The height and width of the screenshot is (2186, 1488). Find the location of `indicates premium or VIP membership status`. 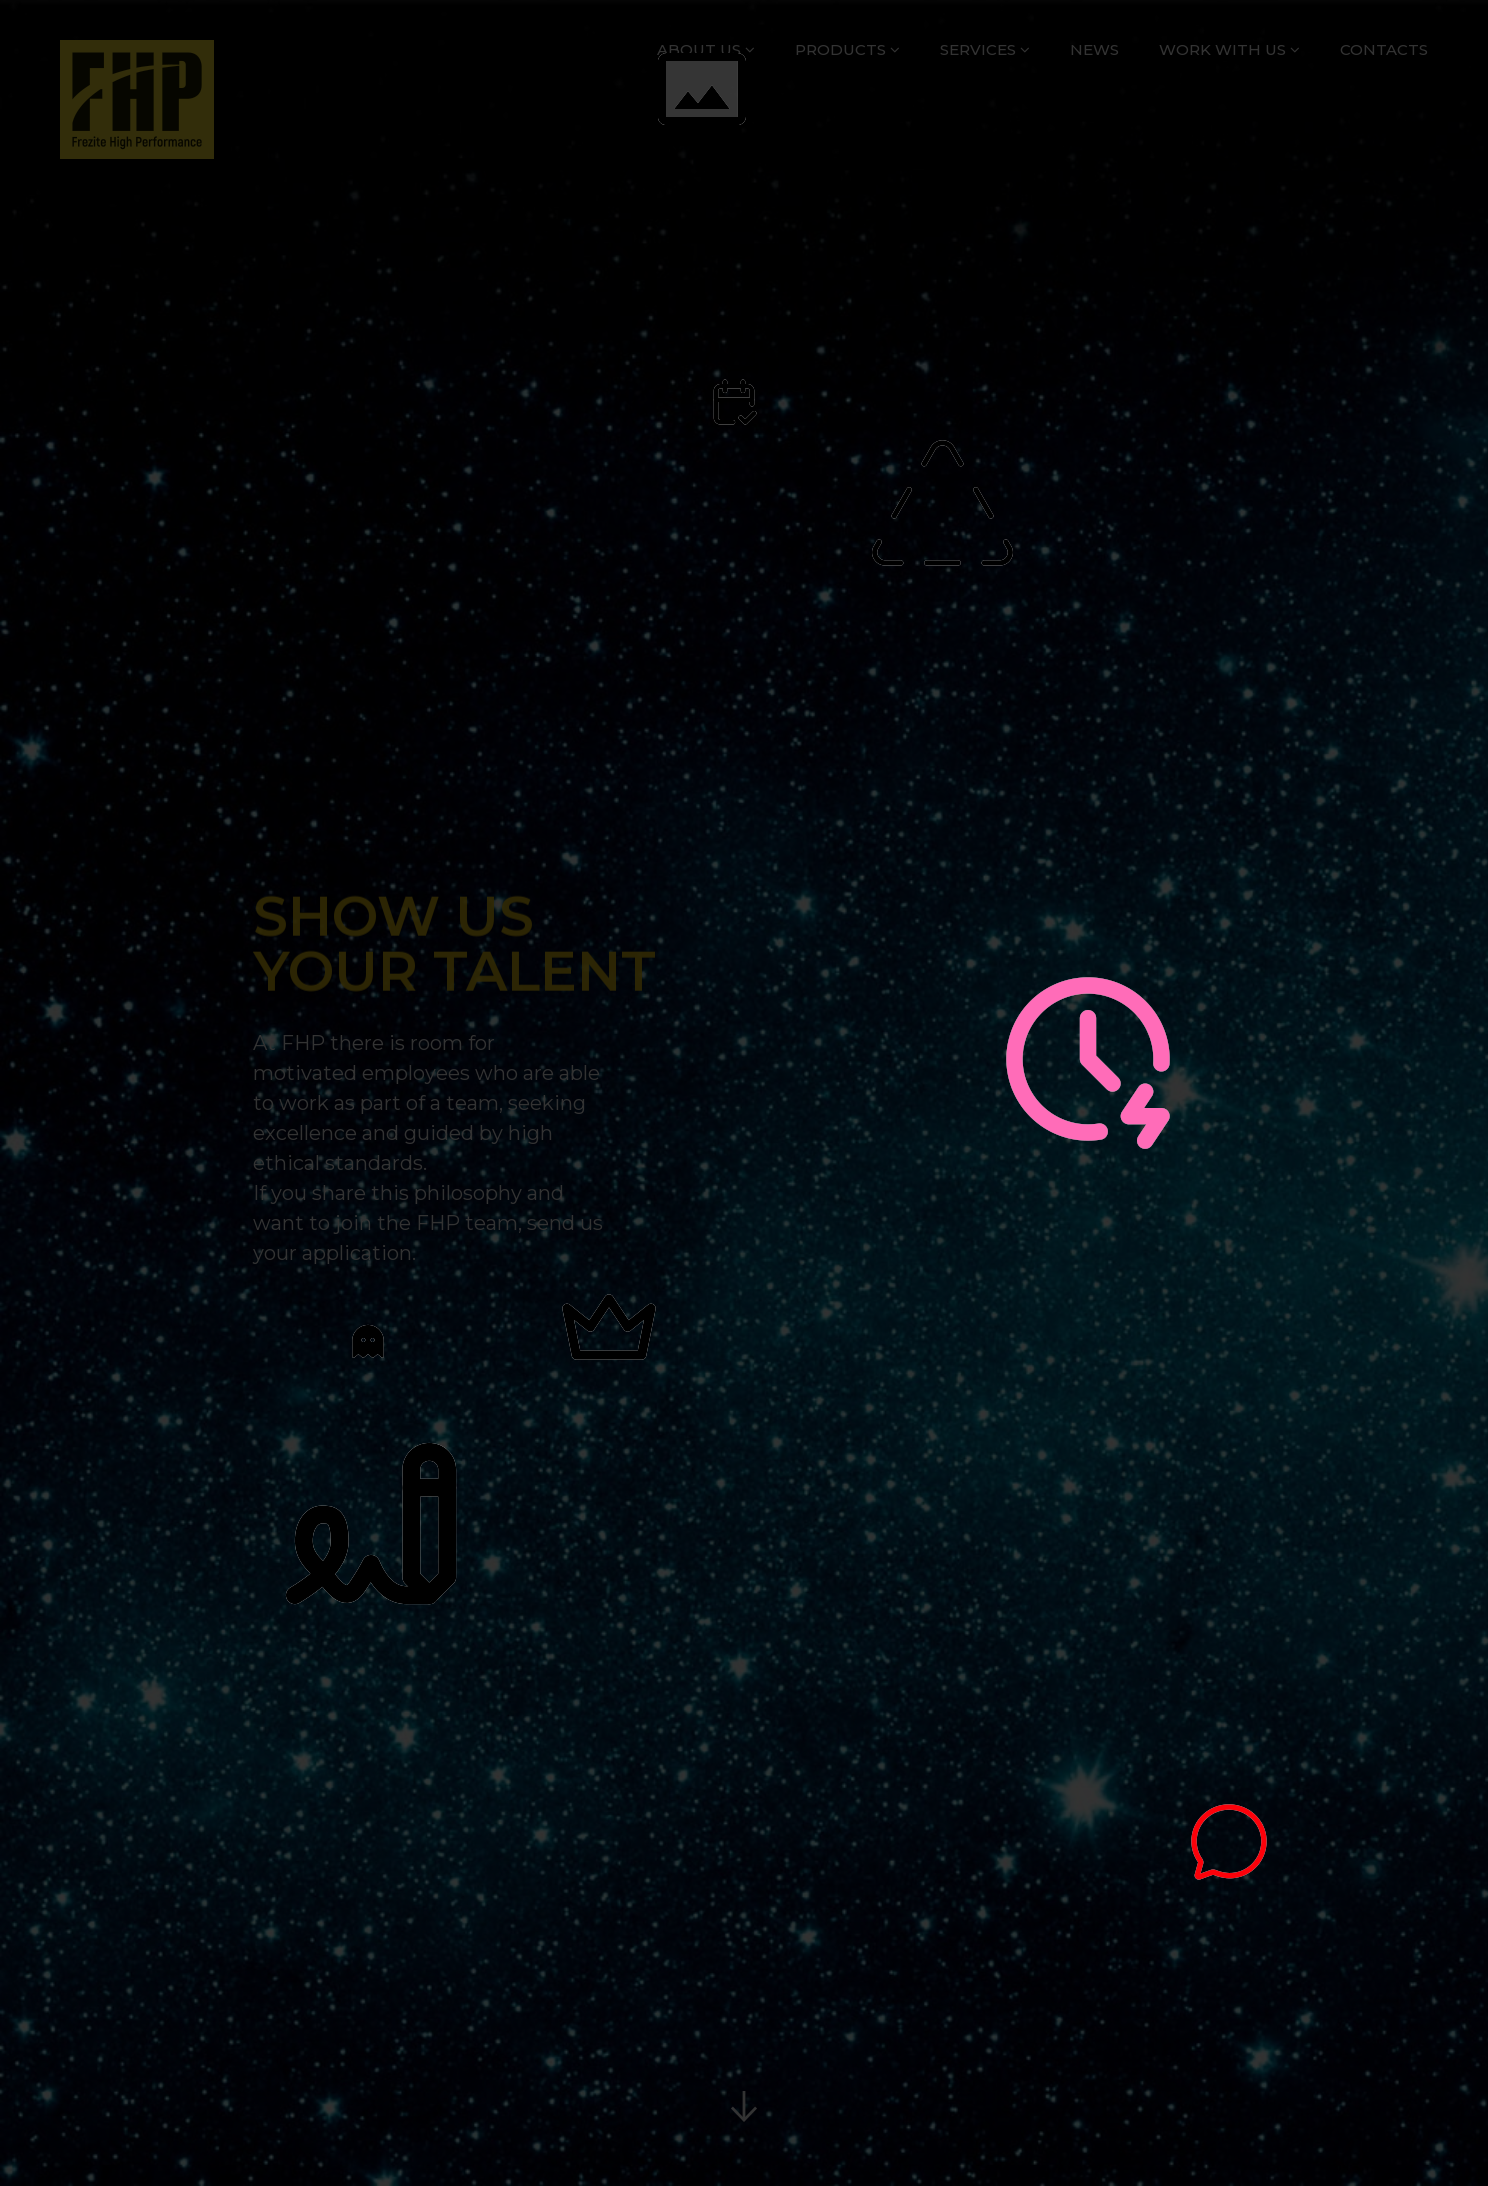

indicates premium or VIP membership status is located at coordinates (609, 1327).